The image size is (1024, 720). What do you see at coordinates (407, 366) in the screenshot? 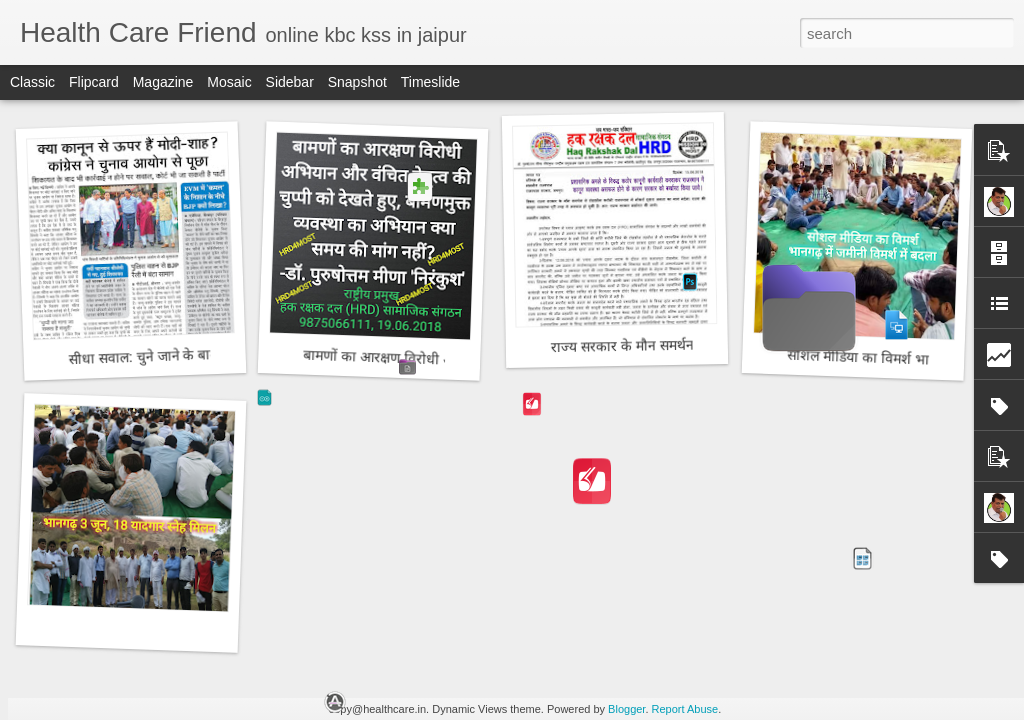
I see `open documents folder` at bounding box center [407, 366].